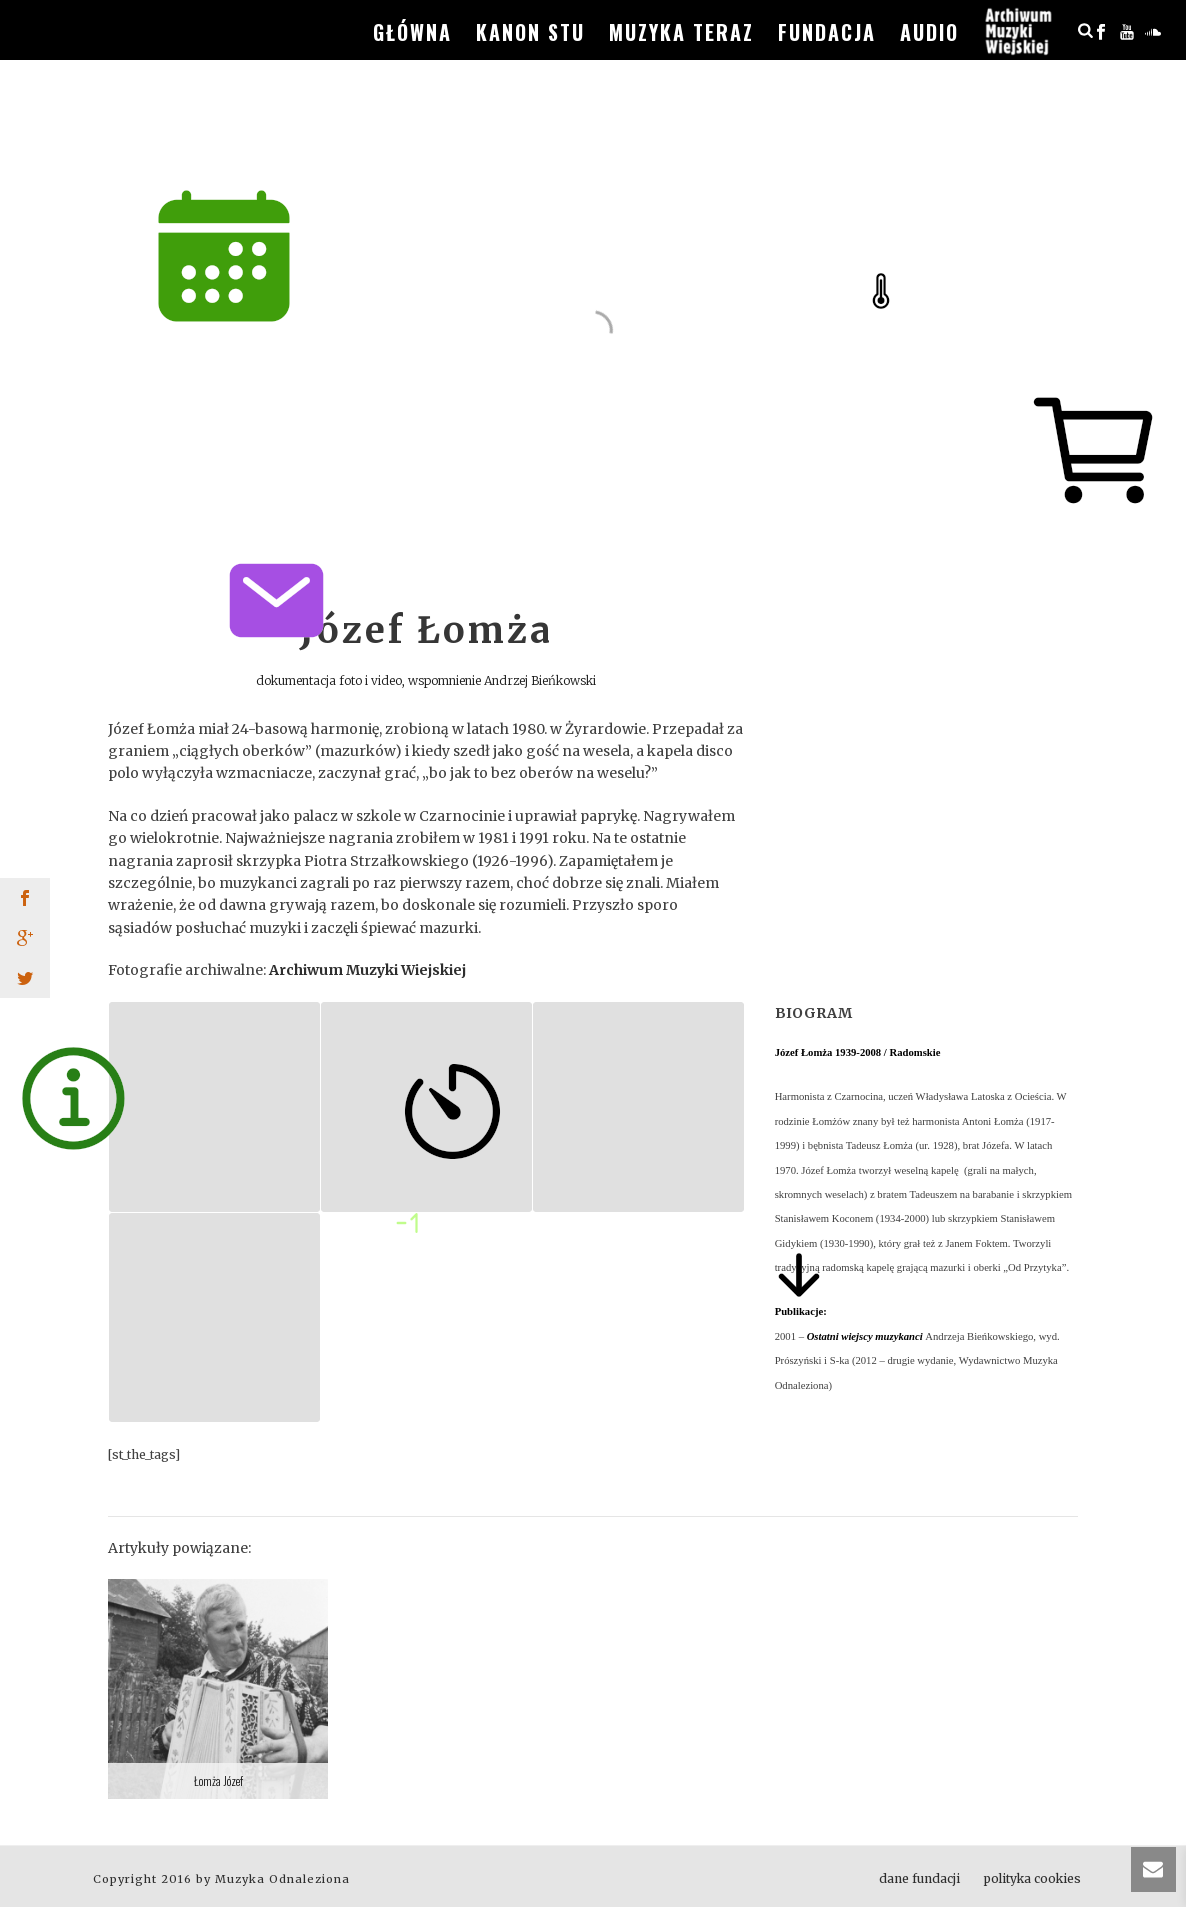 This screenshot has width=1186, height=1907. What do you see at coordinates (409, 1223) in the screenshot?
I see `decrease exposure by one stop` at bounding box center [409, 1223].